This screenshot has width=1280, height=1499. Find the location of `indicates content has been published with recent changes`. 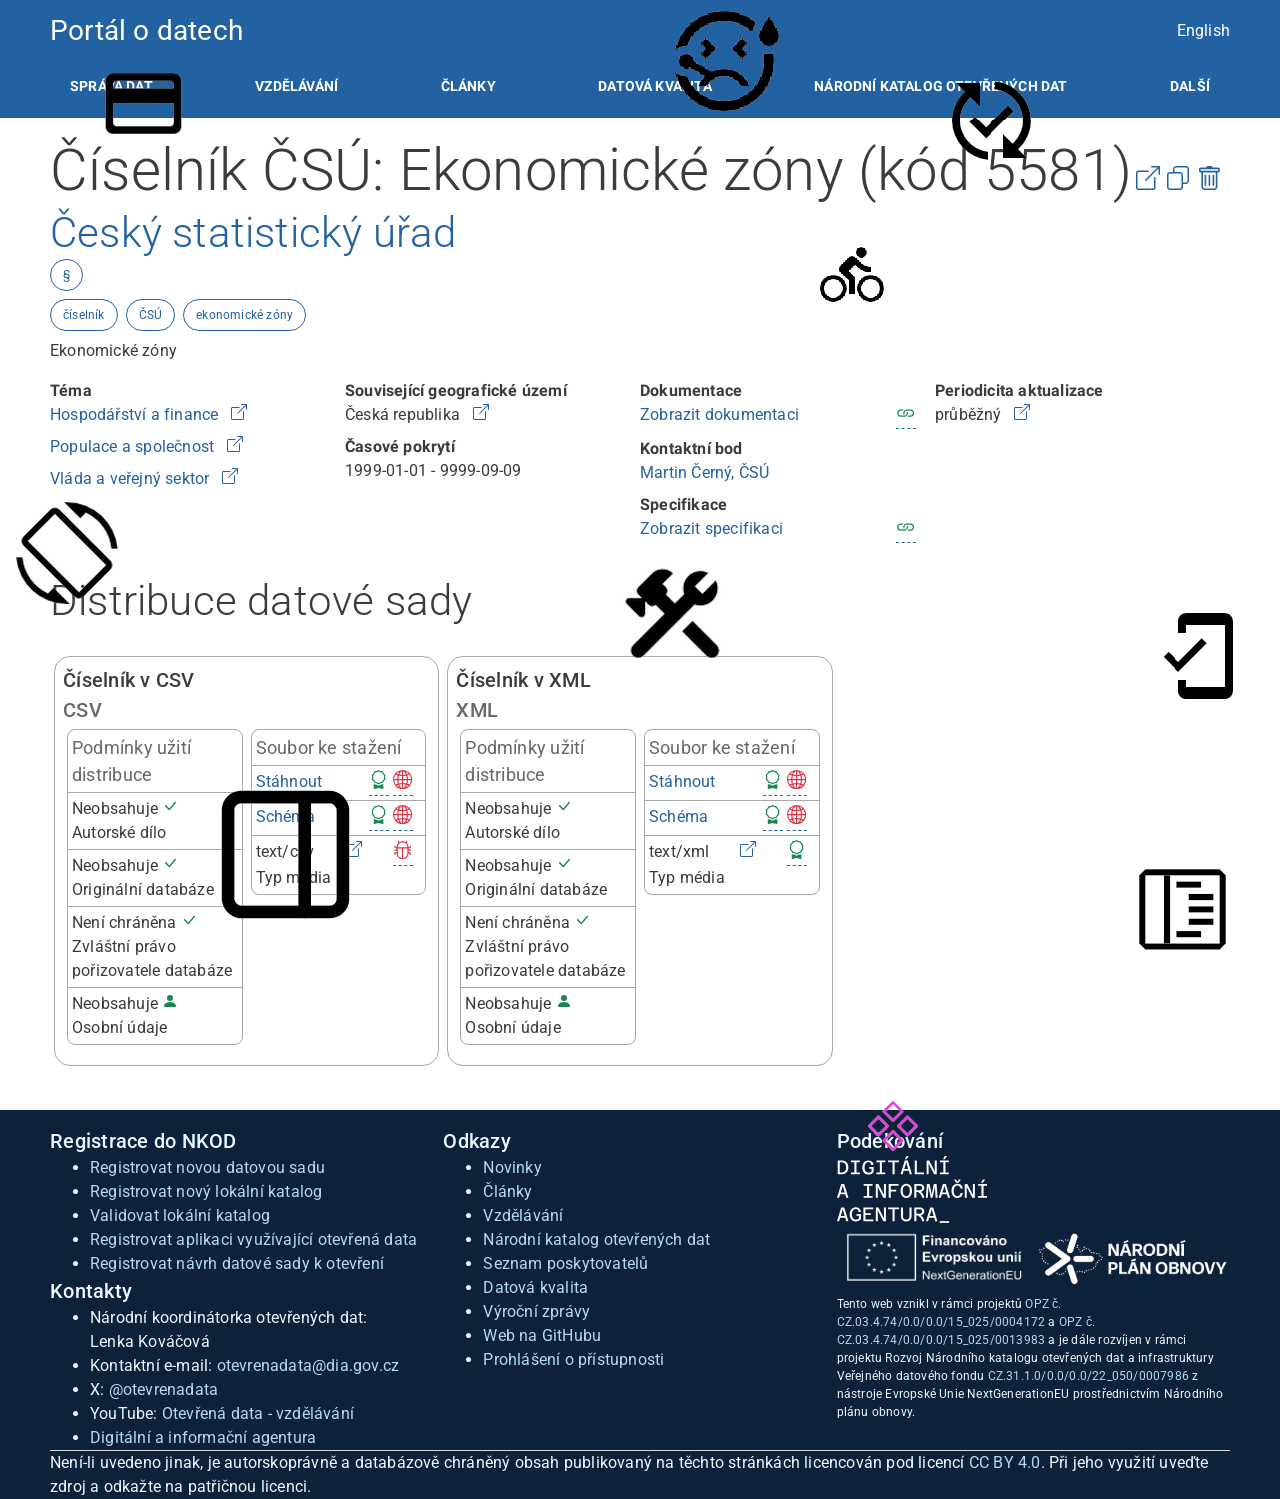

indicates content has been published with recent changes is located at coordinates (991, 120).